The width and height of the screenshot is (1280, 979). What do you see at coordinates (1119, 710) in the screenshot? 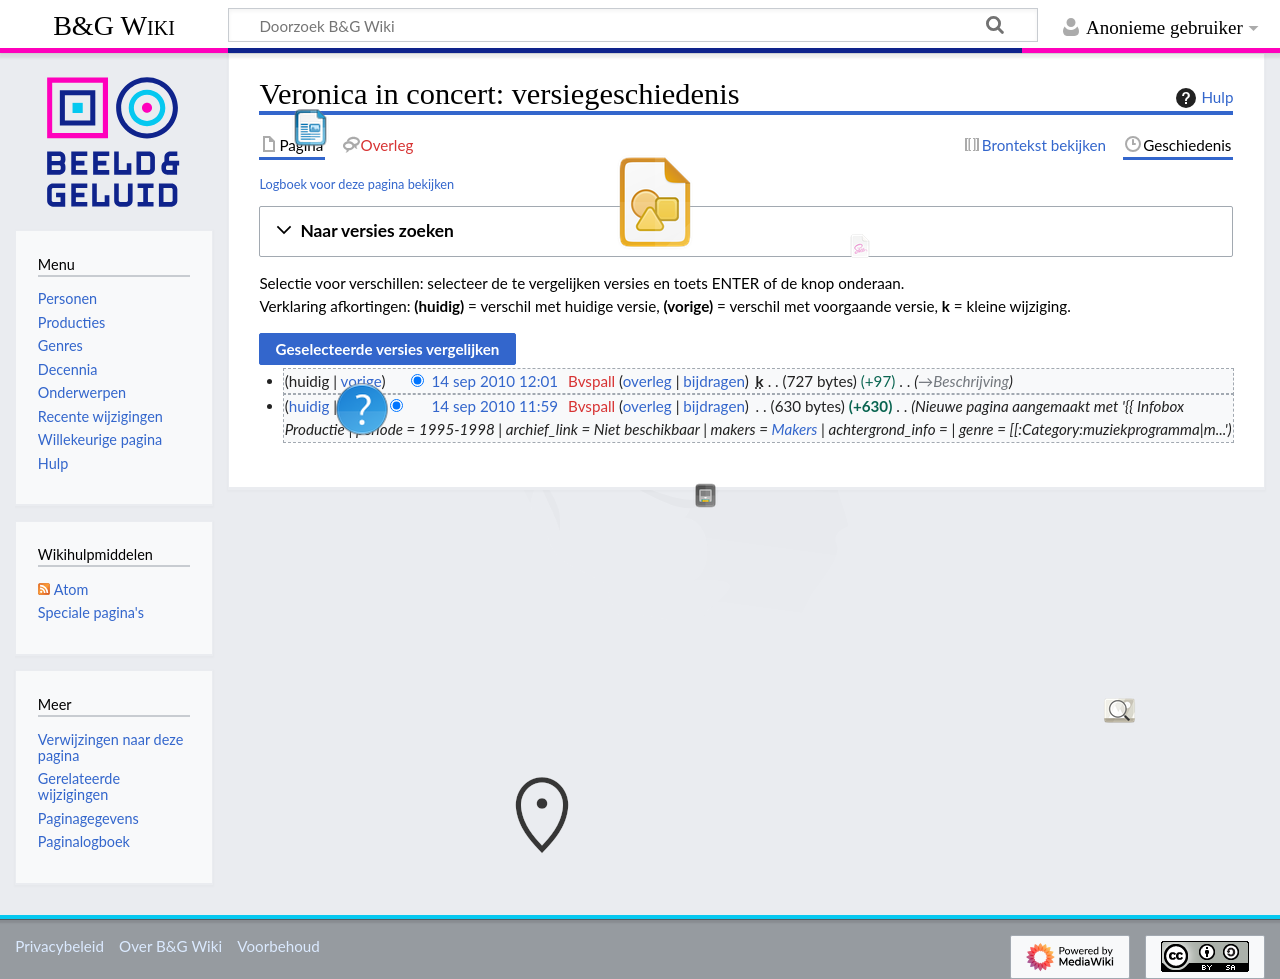
I see `open the image viewer application` at bounding box center [1119, 710].